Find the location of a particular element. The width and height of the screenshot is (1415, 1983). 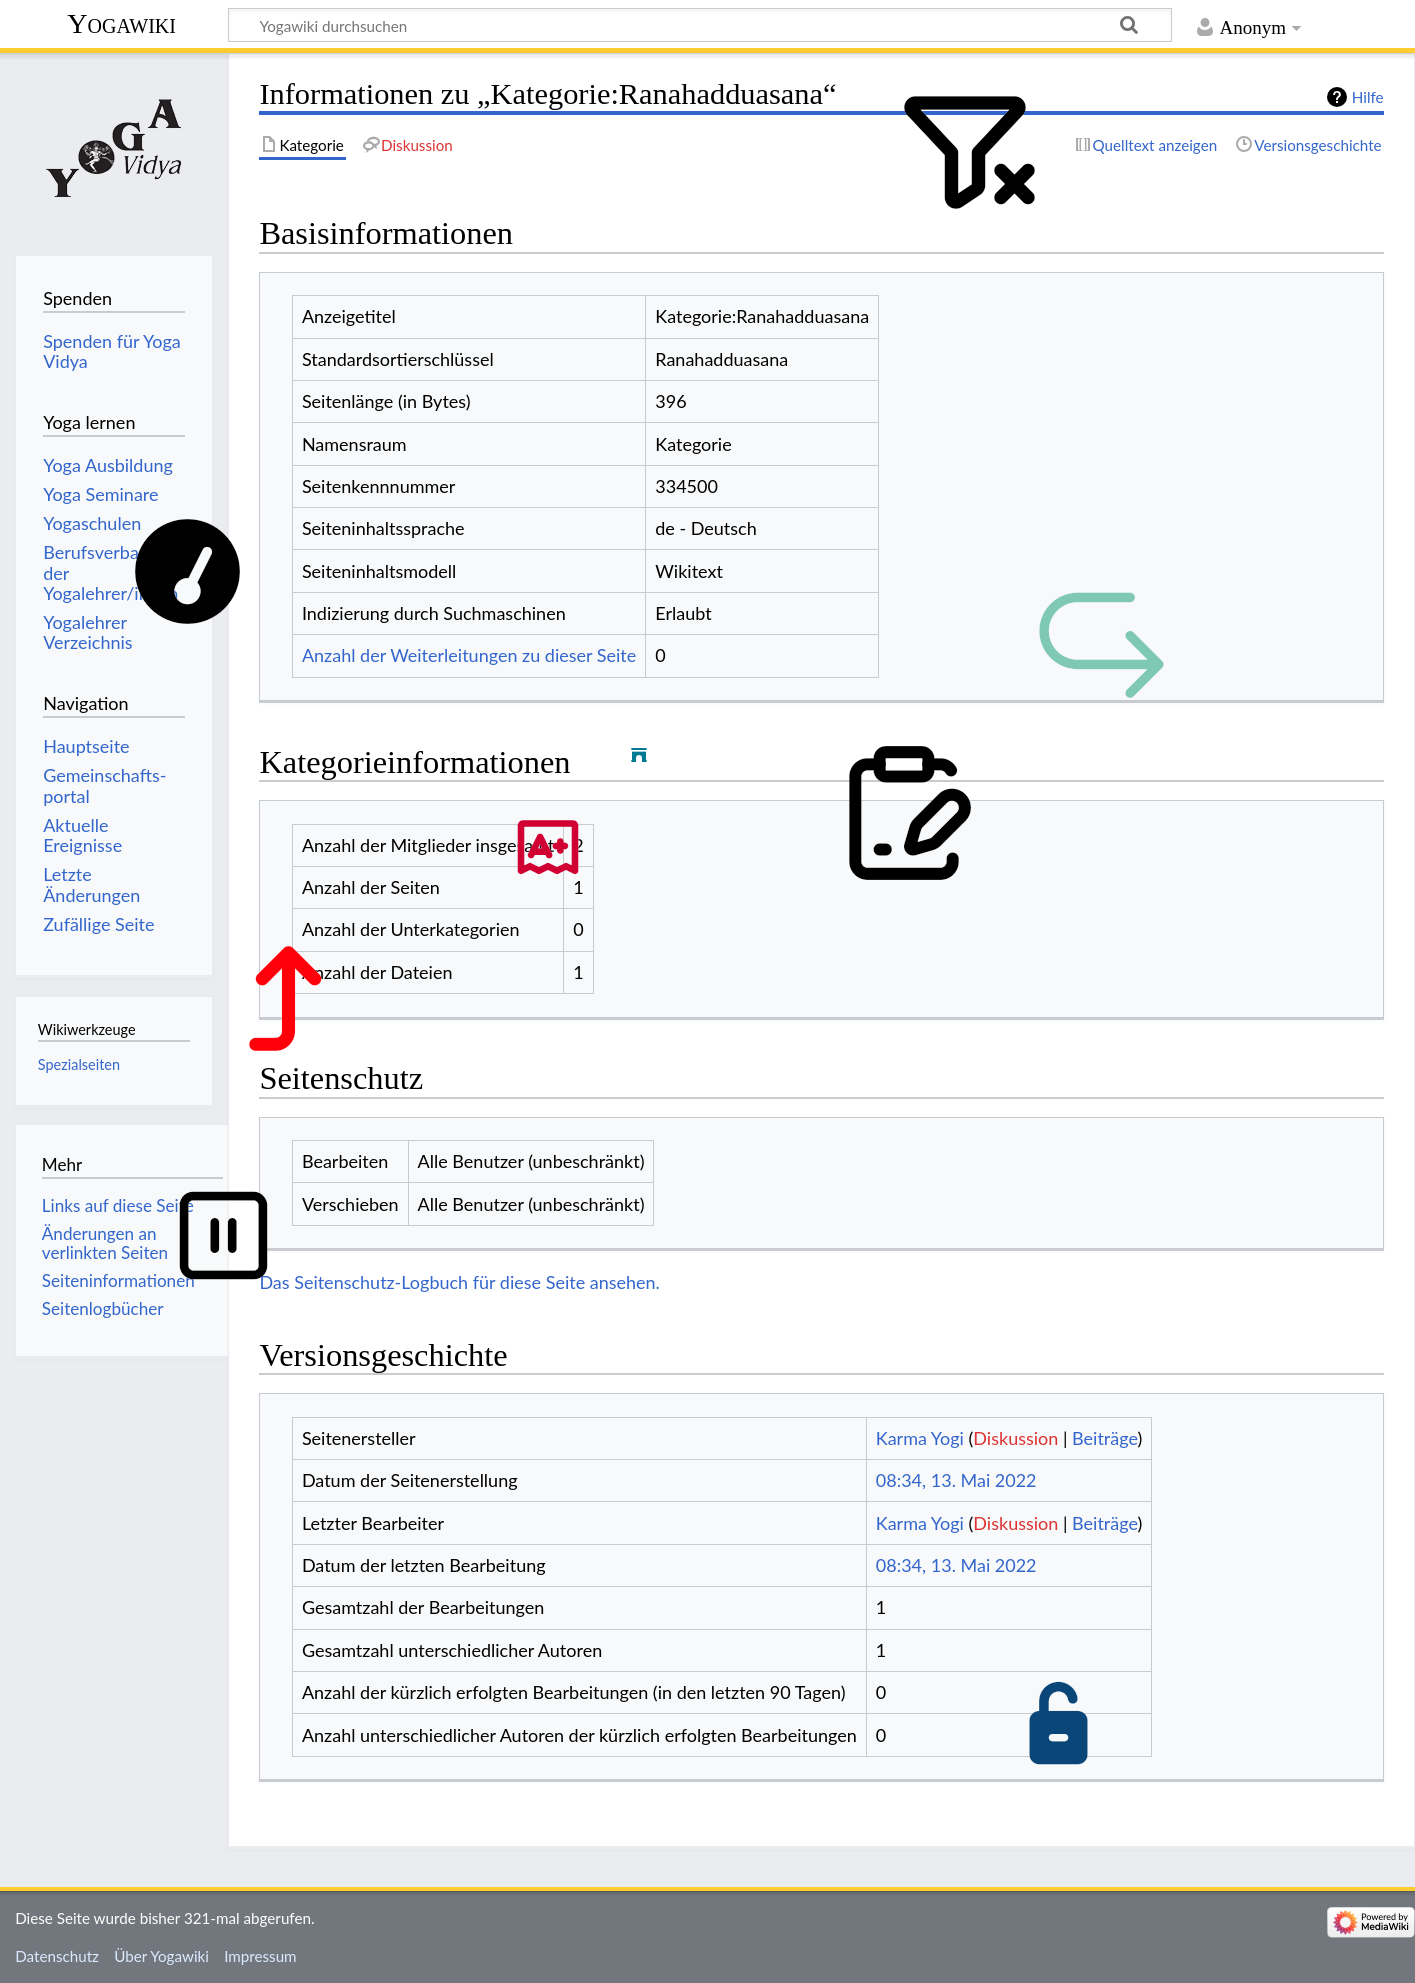

pause media playback is located at coordinates (223, 1235).